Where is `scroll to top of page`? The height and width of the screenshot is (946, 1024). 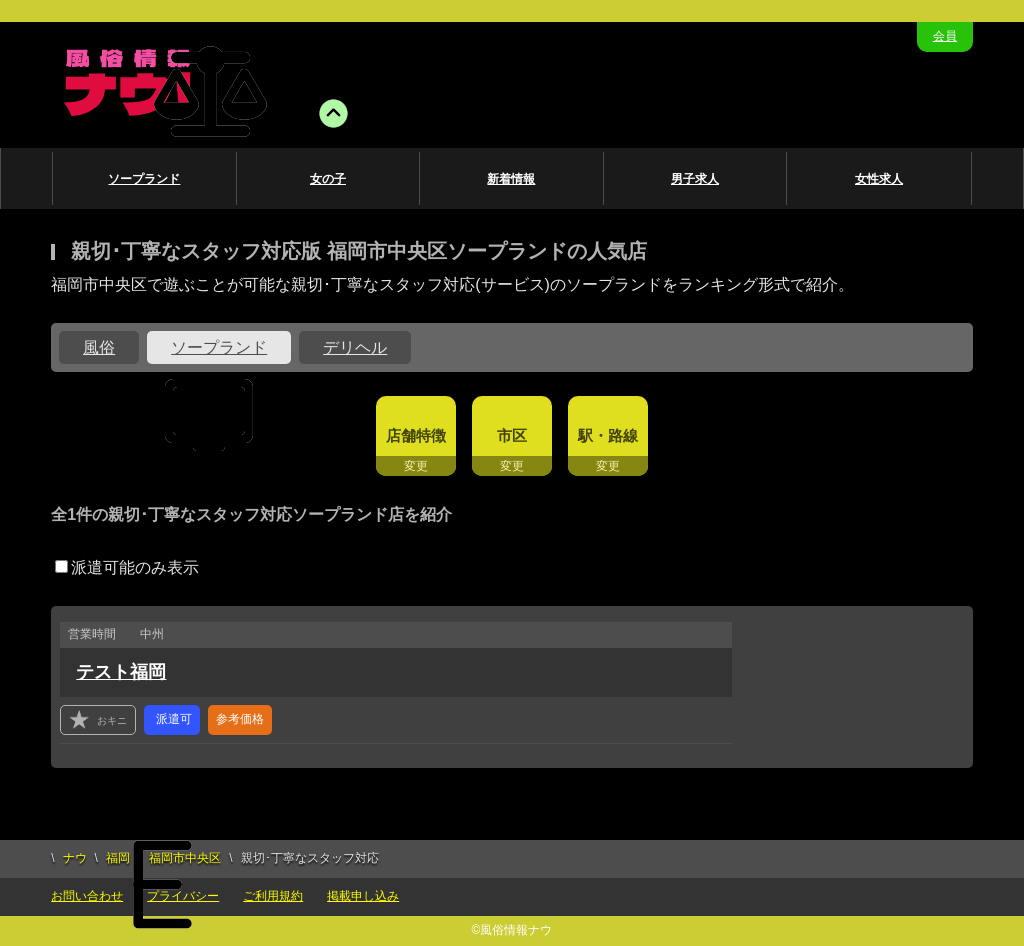 scroll to top of page is located at coordinates (333, 113).